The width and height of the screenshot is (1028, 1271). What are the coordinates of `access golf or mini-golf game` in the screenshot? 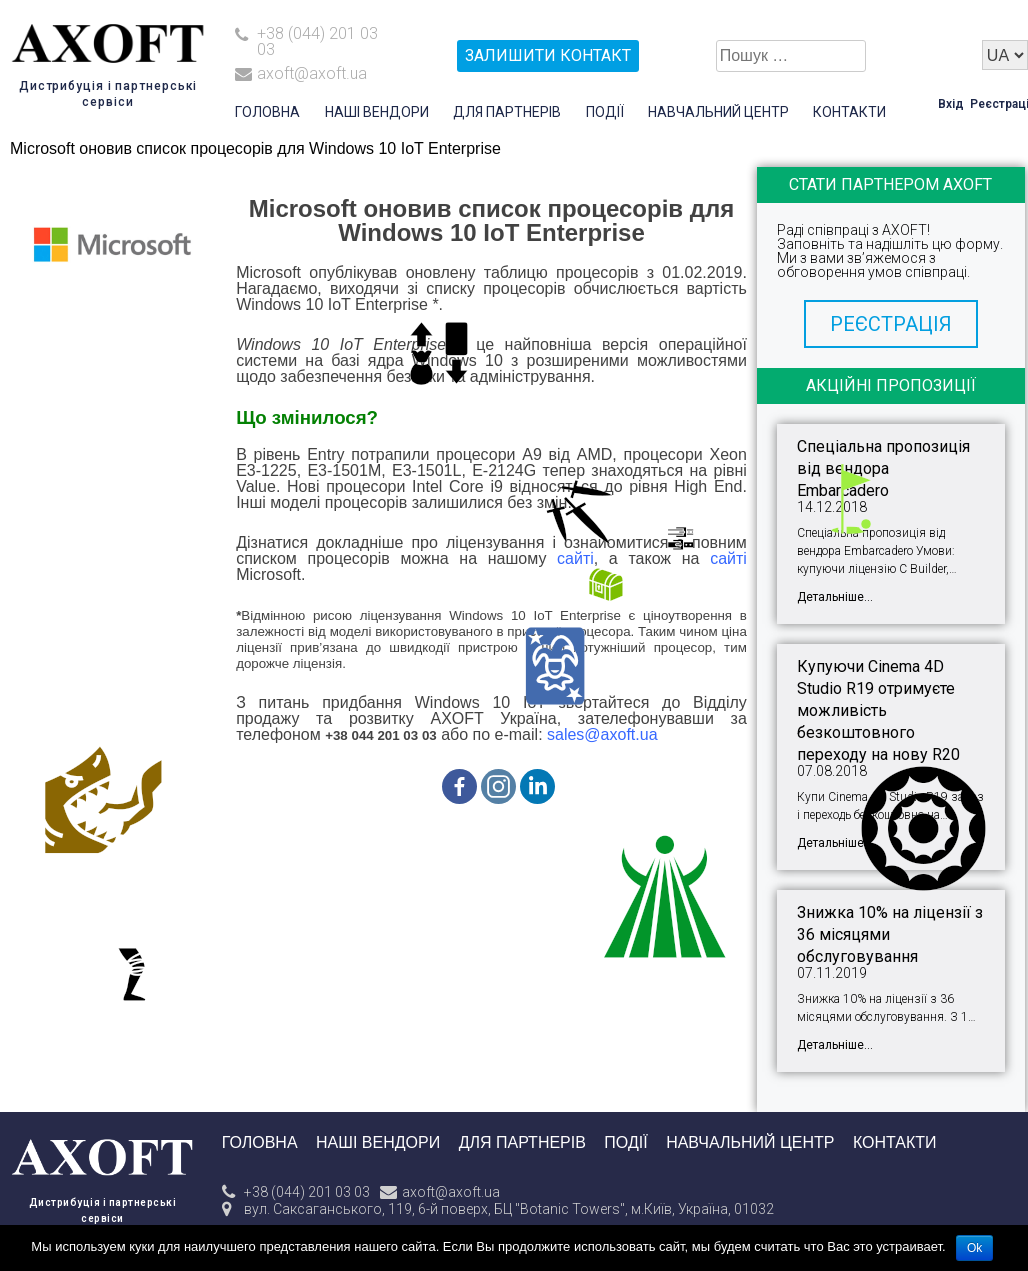 It's located at (851, 499).